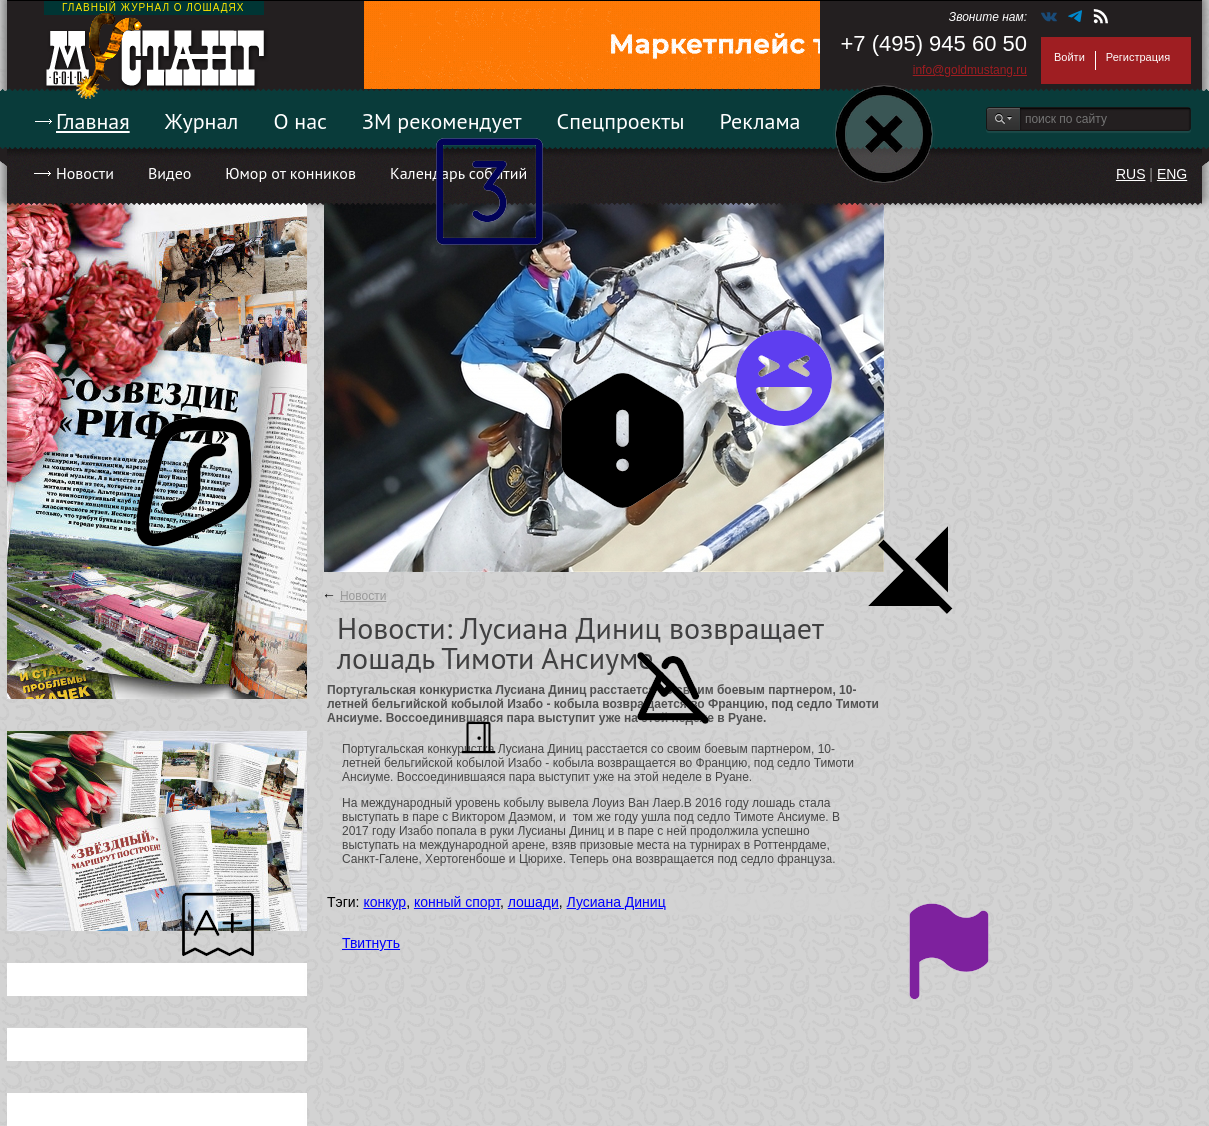 This screenshot has width=1209, height=1126. What do you see at coordinates (912, 570) in the screenshot?
I see `indicates no cellular signal or network connection` at bounding box center [912, 570].